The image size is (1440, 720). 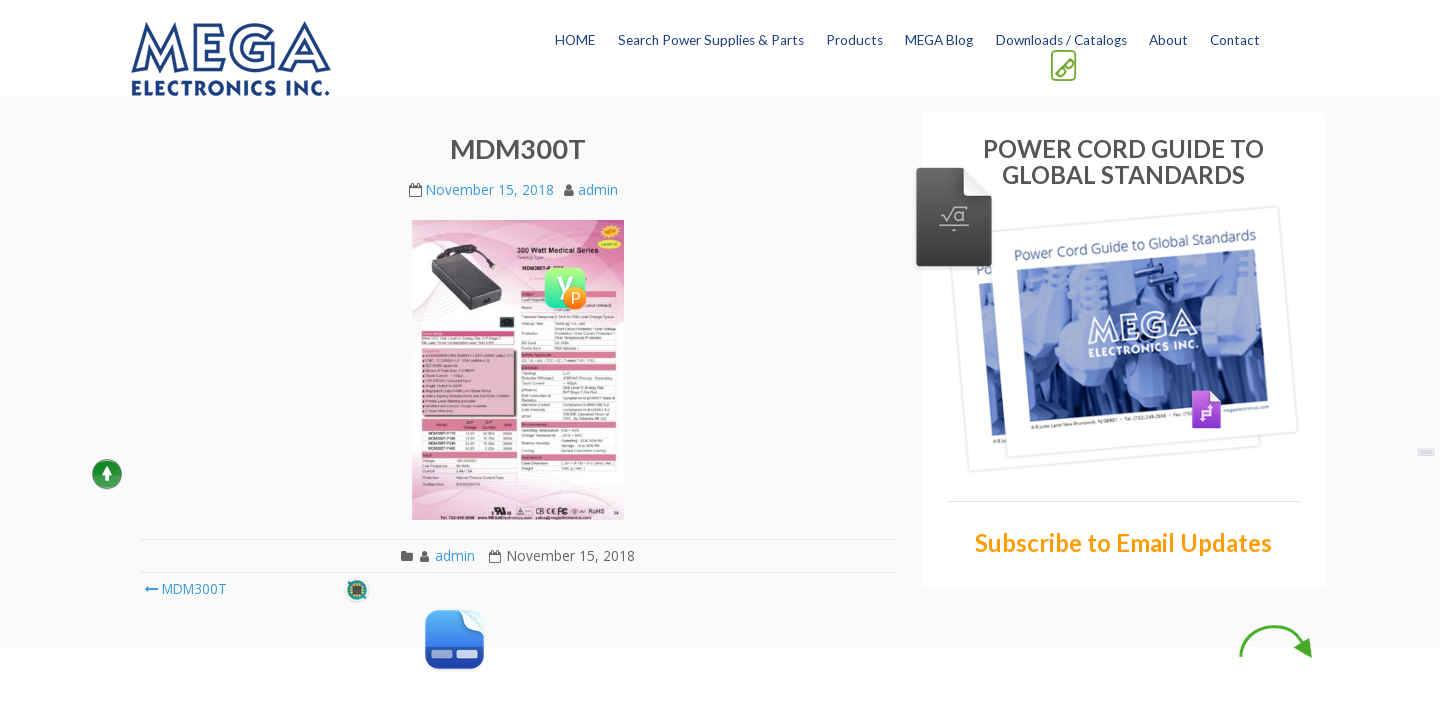 I want to click on redo the last undone action, so click(x=1276, y=641).